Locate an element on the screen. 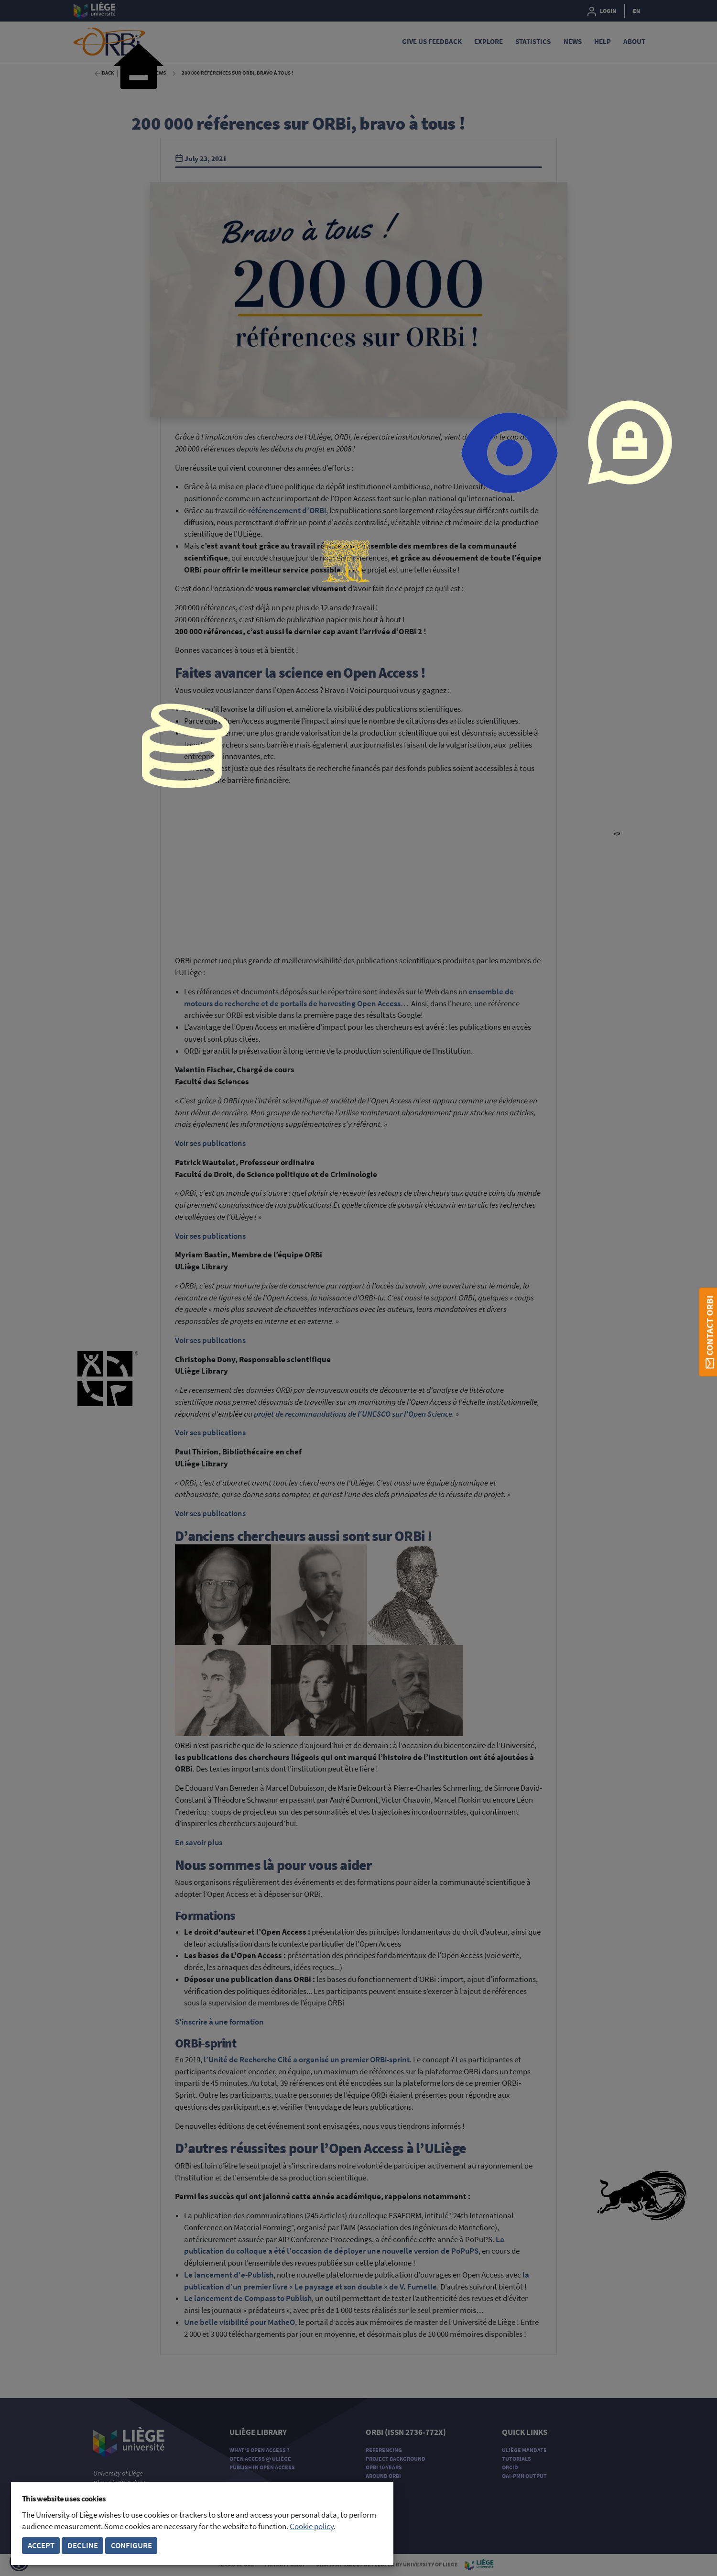 This screenshot has height=2576, width=717. open the geocaching app is located at coordinates (108, 1378).